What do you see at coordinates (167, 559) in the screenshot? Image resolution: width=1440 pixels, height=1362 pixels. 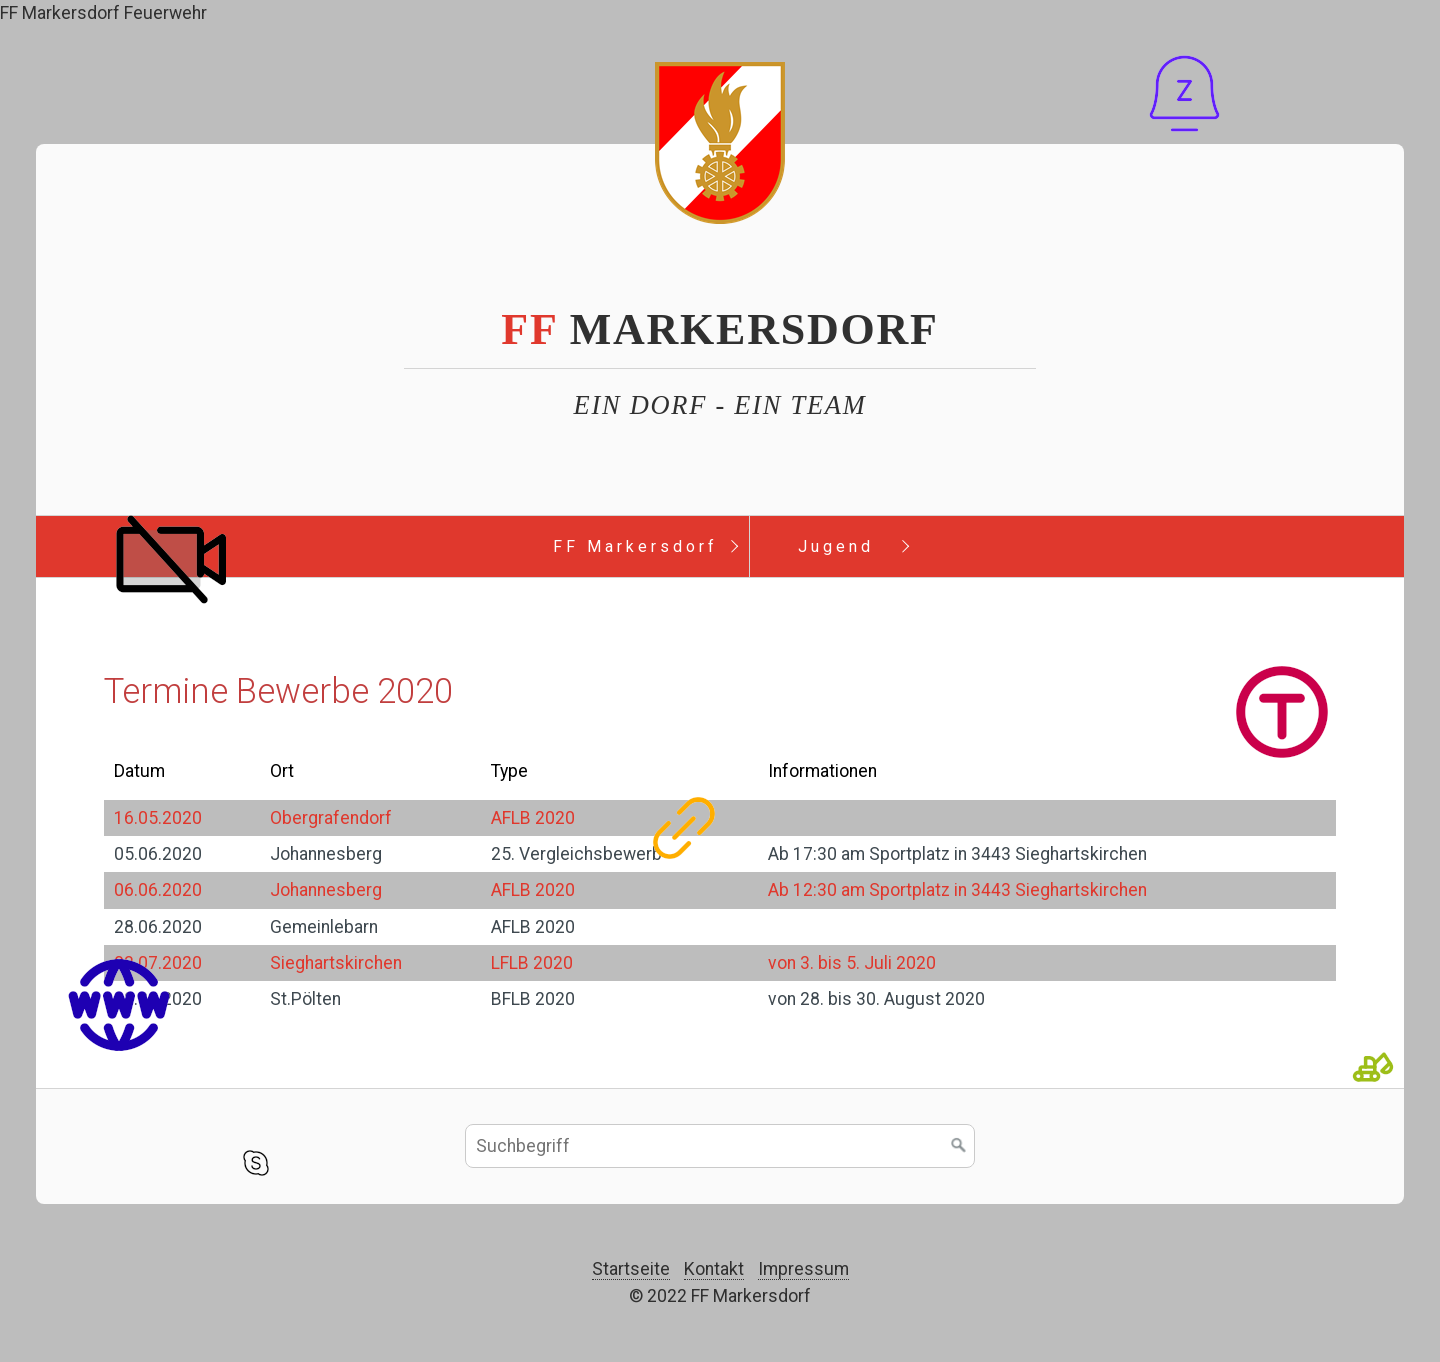 I see `turn off camera or disable video` at bounding box center [167, 559].